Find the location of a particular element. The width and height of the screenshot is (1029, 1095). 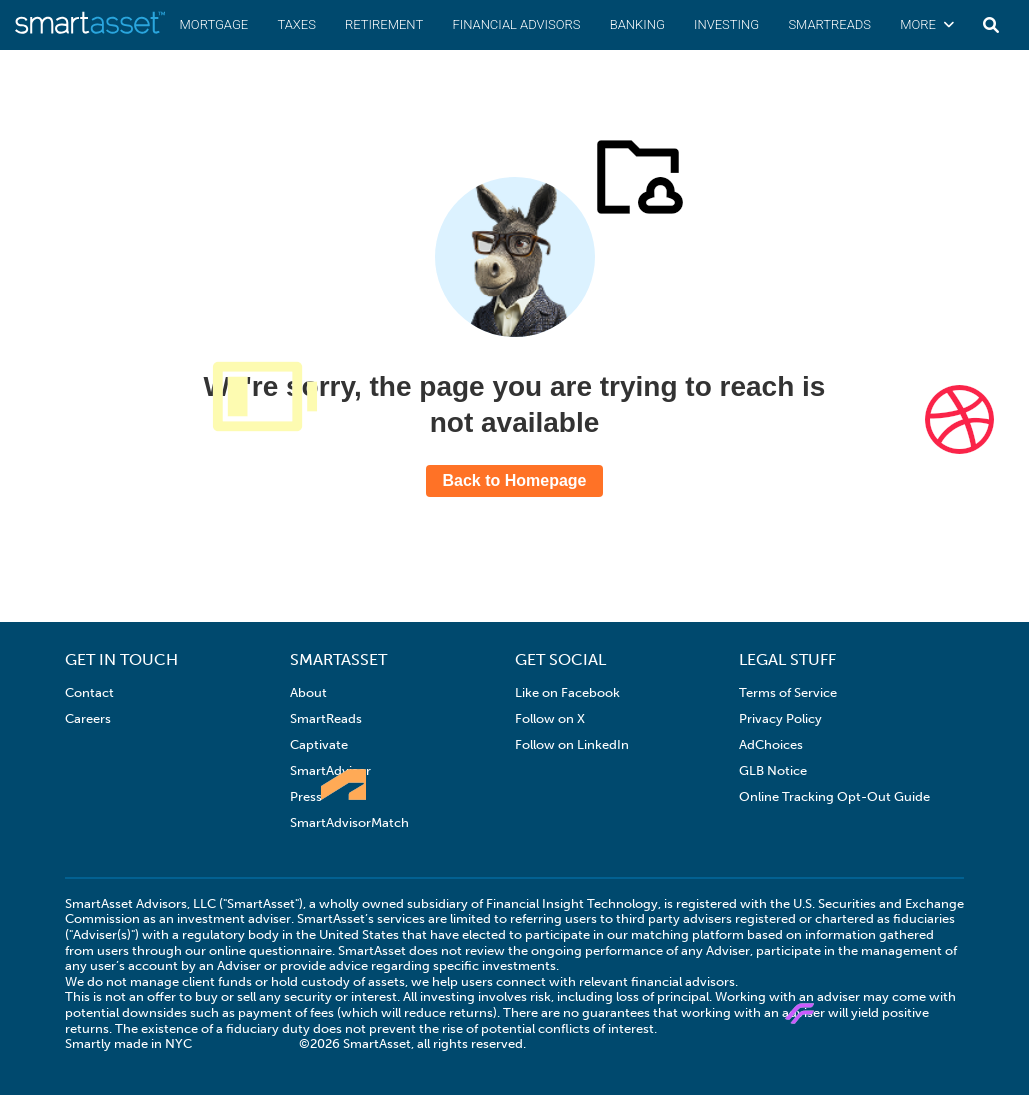

access cloud-synced files and folders is located at coordinates (638, 177).